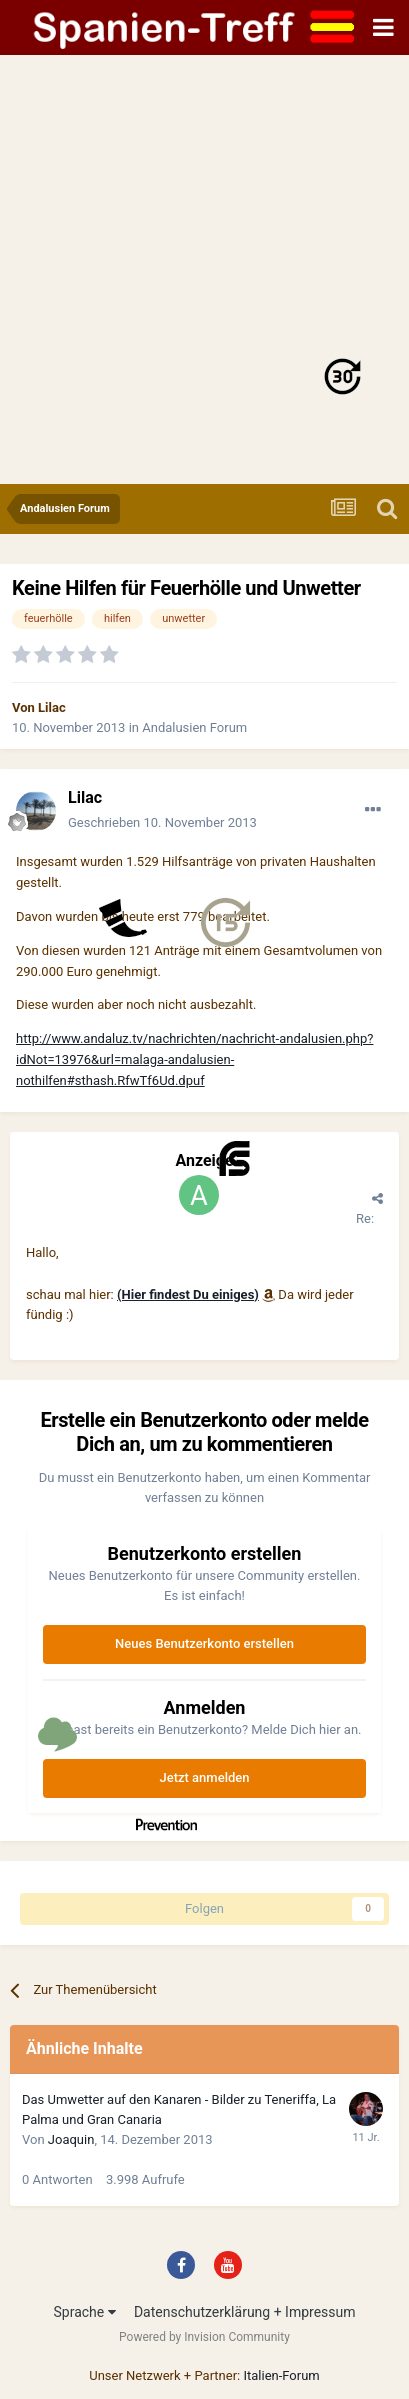  What do you see at coordinates (342, 376) in the screenshot?
I see `skip forward 30 seconds` at bounding box center [342, 376].